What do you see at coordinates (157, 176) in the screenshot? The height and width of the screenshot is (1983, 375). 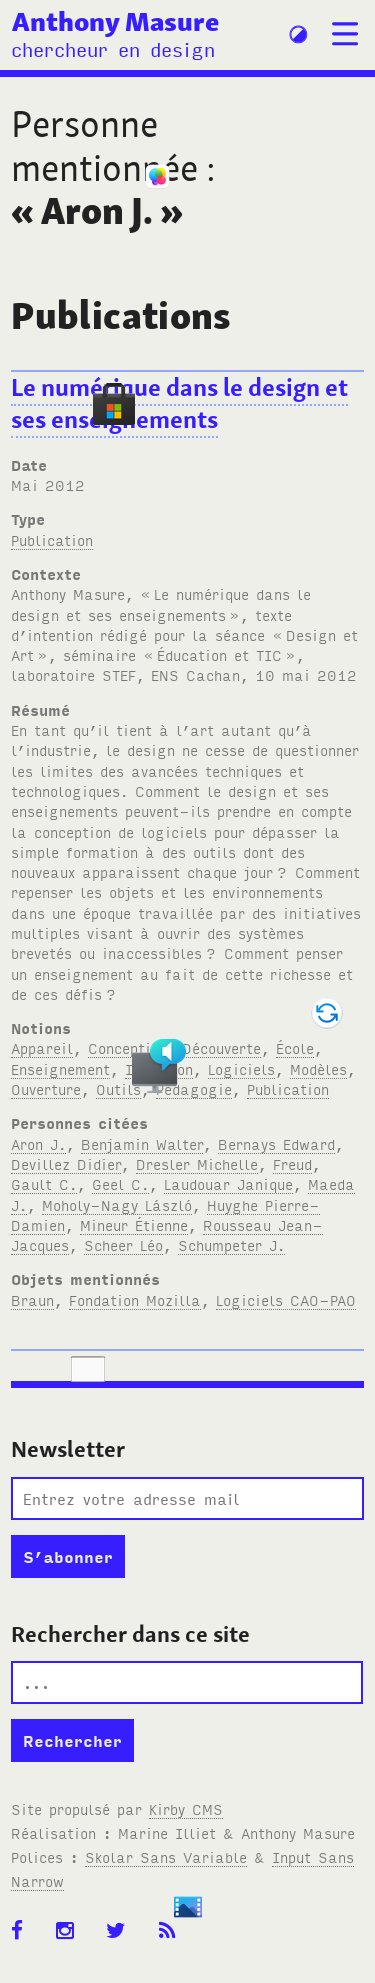 I see `open Game Center settings` at bounding box center [157, 176].